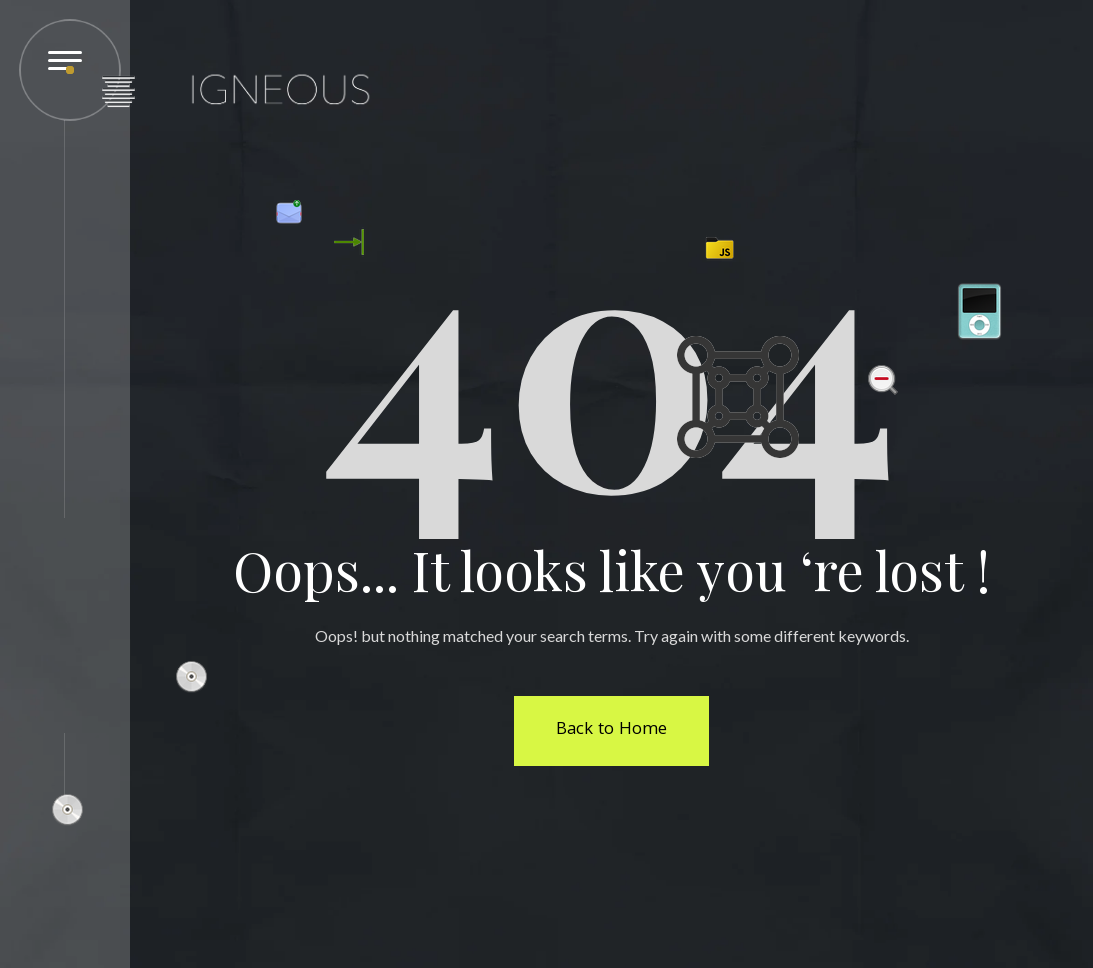 The image size is (1093, 968). What do you see at coordinates (67, 809) in the screenshot?
I see `access DVD-RW drive or disc` at bounding box center [67, 809].